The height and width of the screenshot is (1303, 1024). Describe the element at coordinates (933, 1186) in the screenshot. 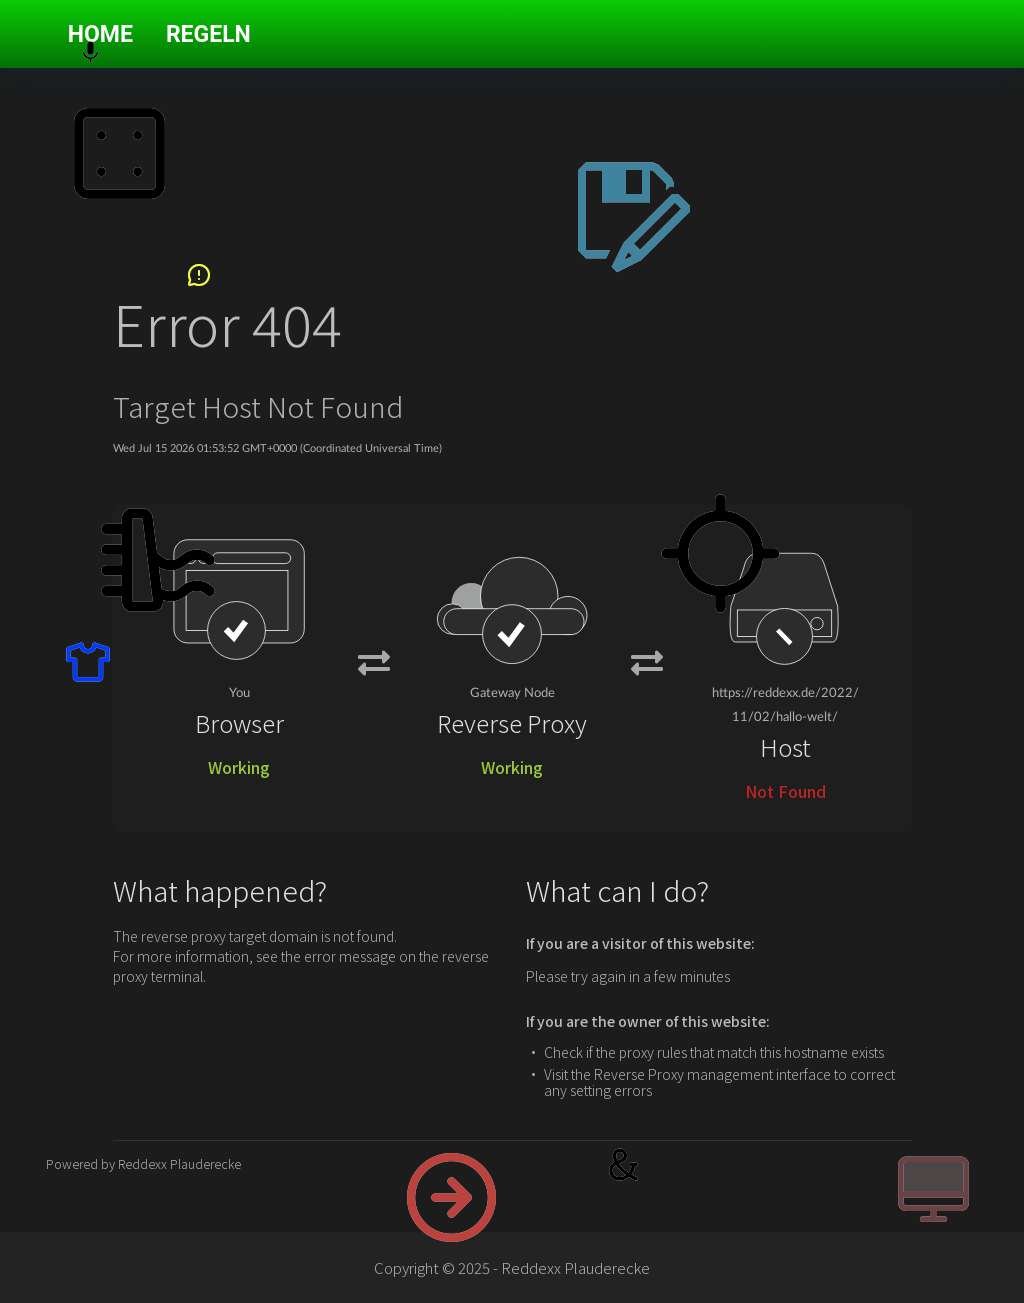

I see `switch to desktop view` at that location.